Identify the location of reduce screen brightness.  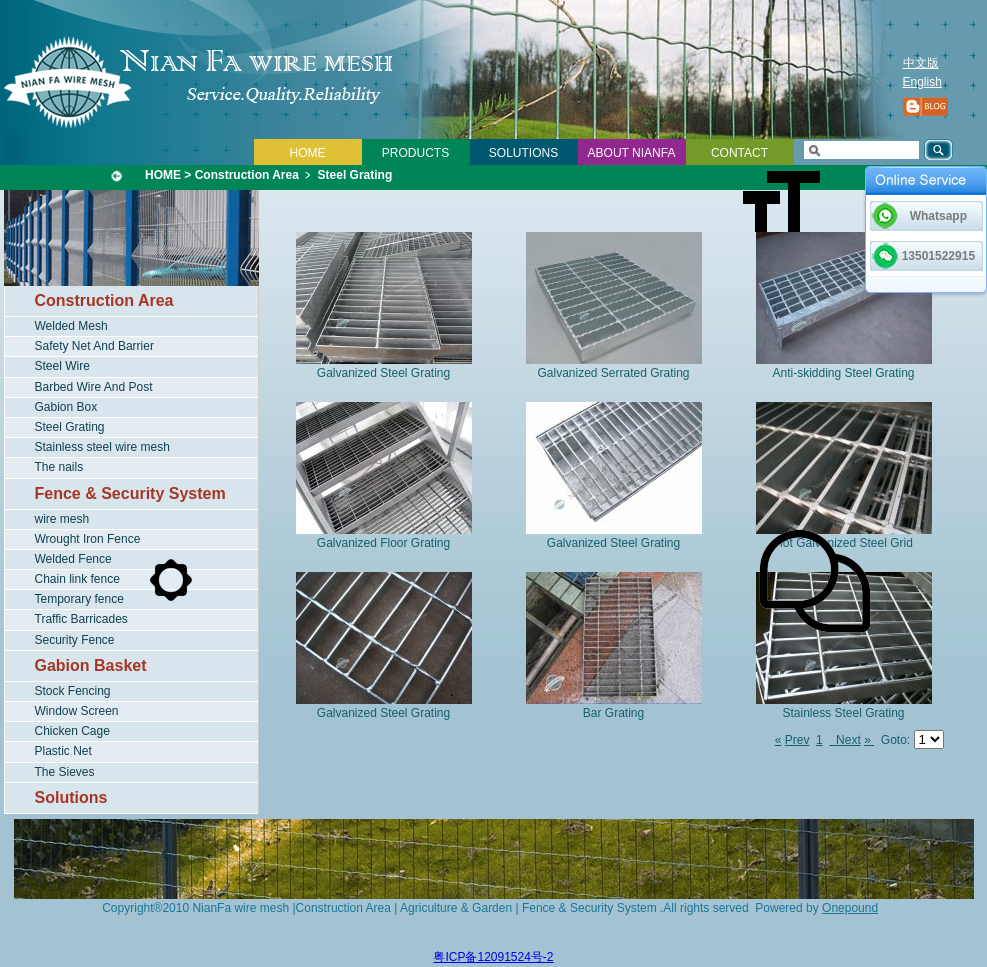
(171, 580).